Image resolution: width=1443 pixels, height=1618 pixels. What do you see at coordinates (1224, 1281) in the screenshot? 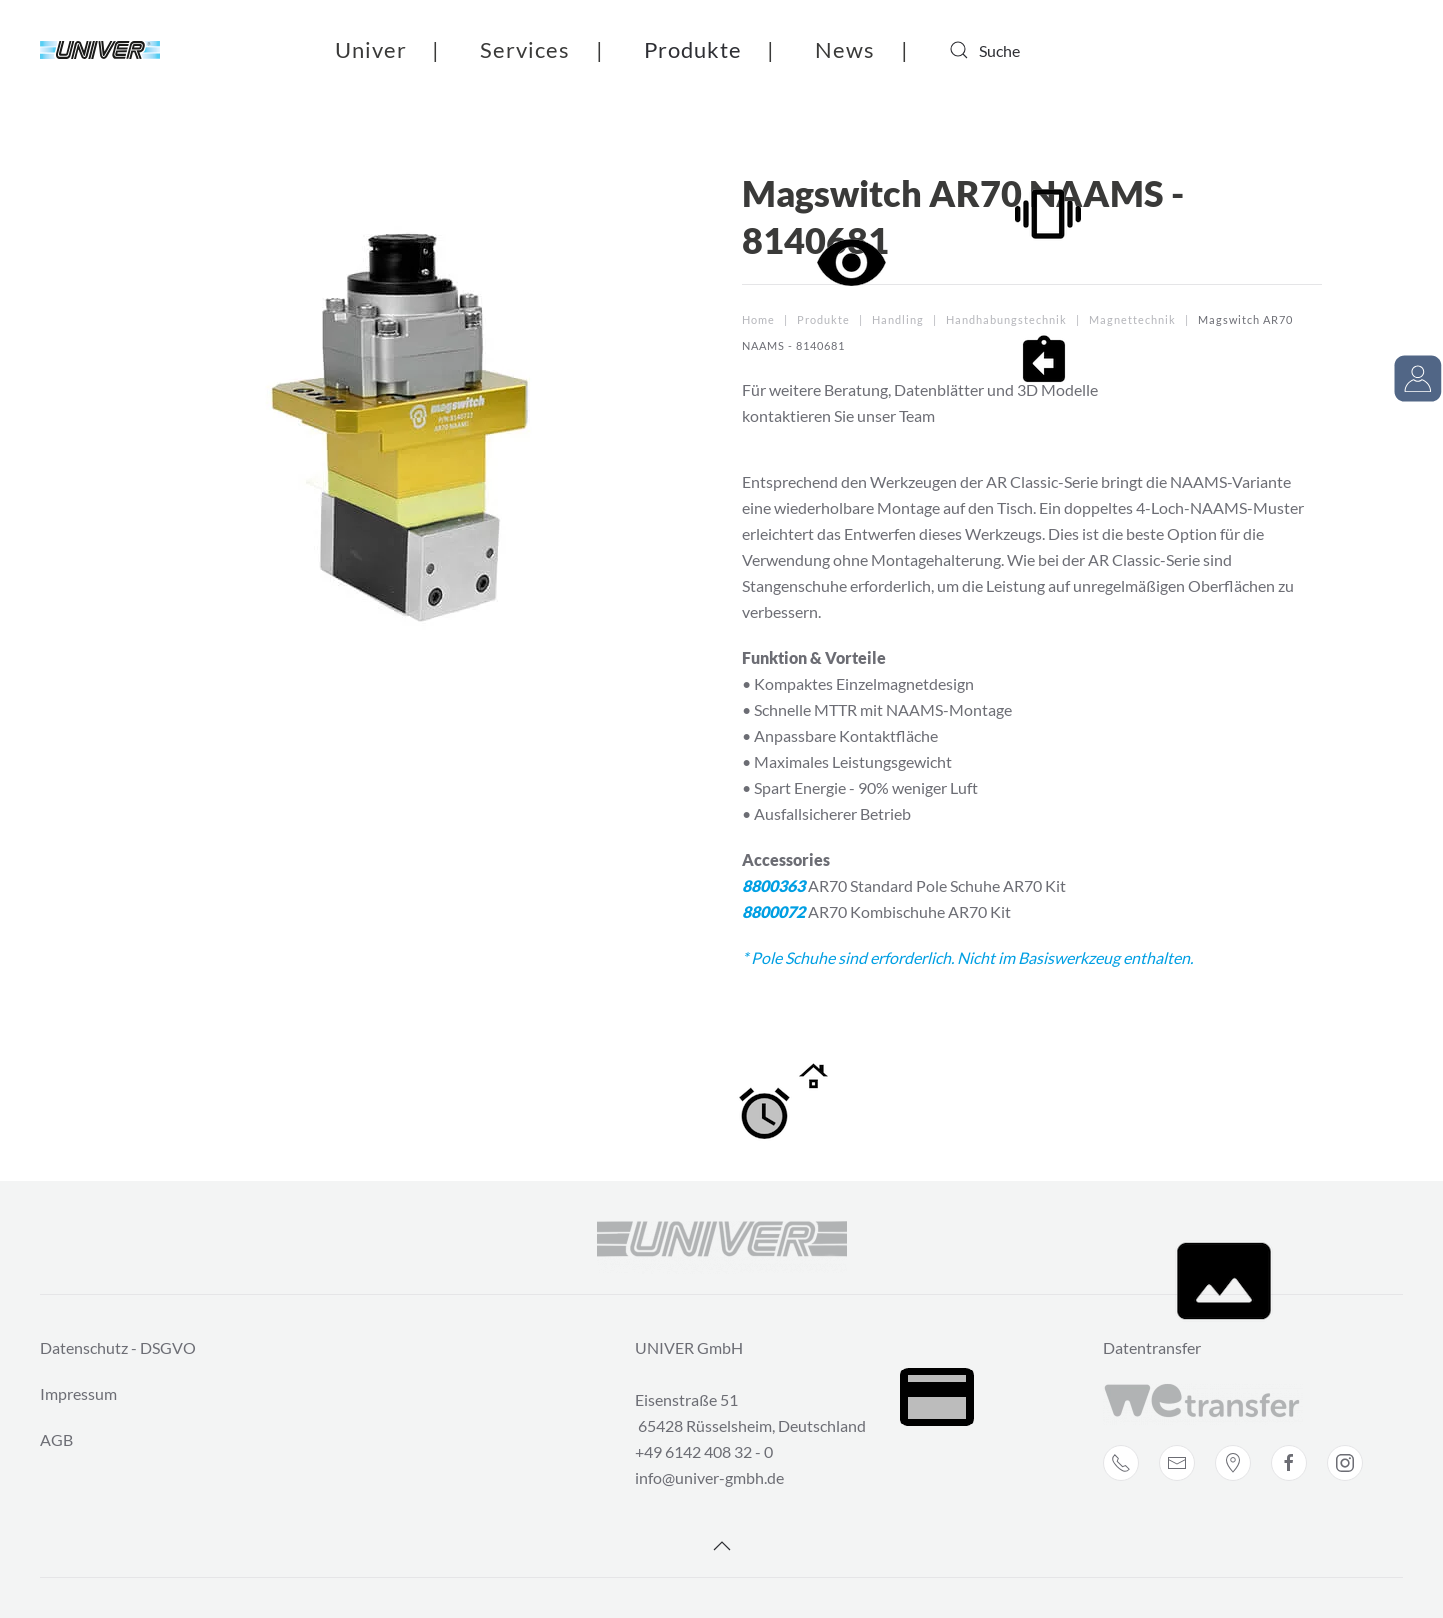
I see `view image at actual size` at bounding box center [1224, 1281].